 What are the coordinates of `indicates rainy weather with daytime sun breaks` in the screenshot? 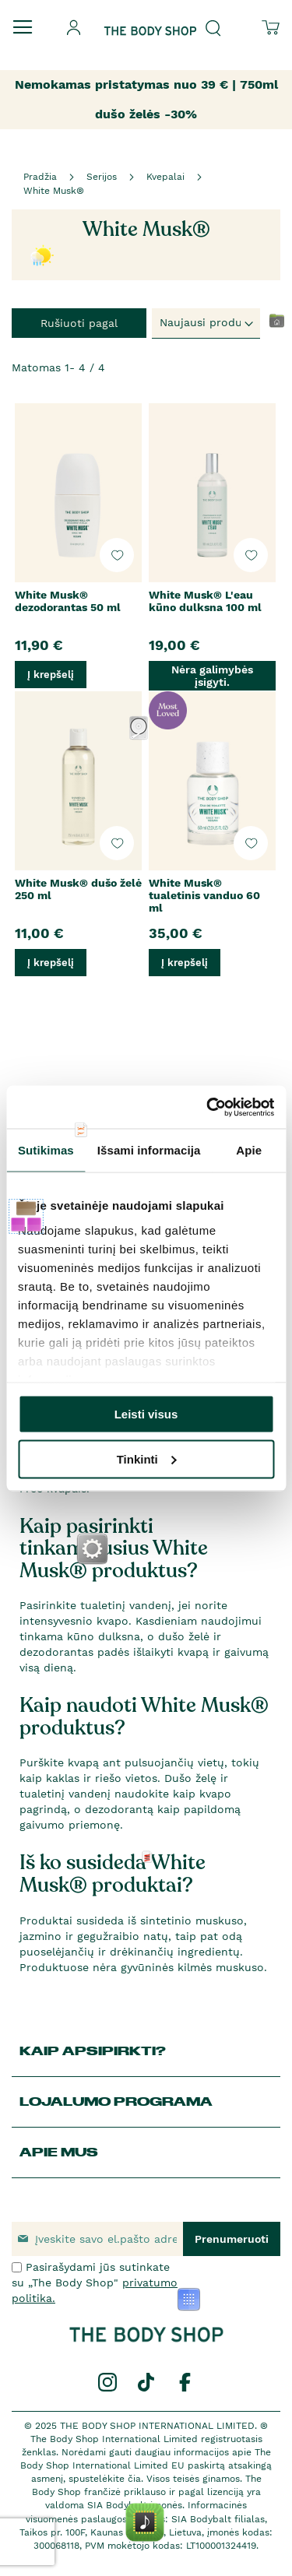 It's located at (42, 255).